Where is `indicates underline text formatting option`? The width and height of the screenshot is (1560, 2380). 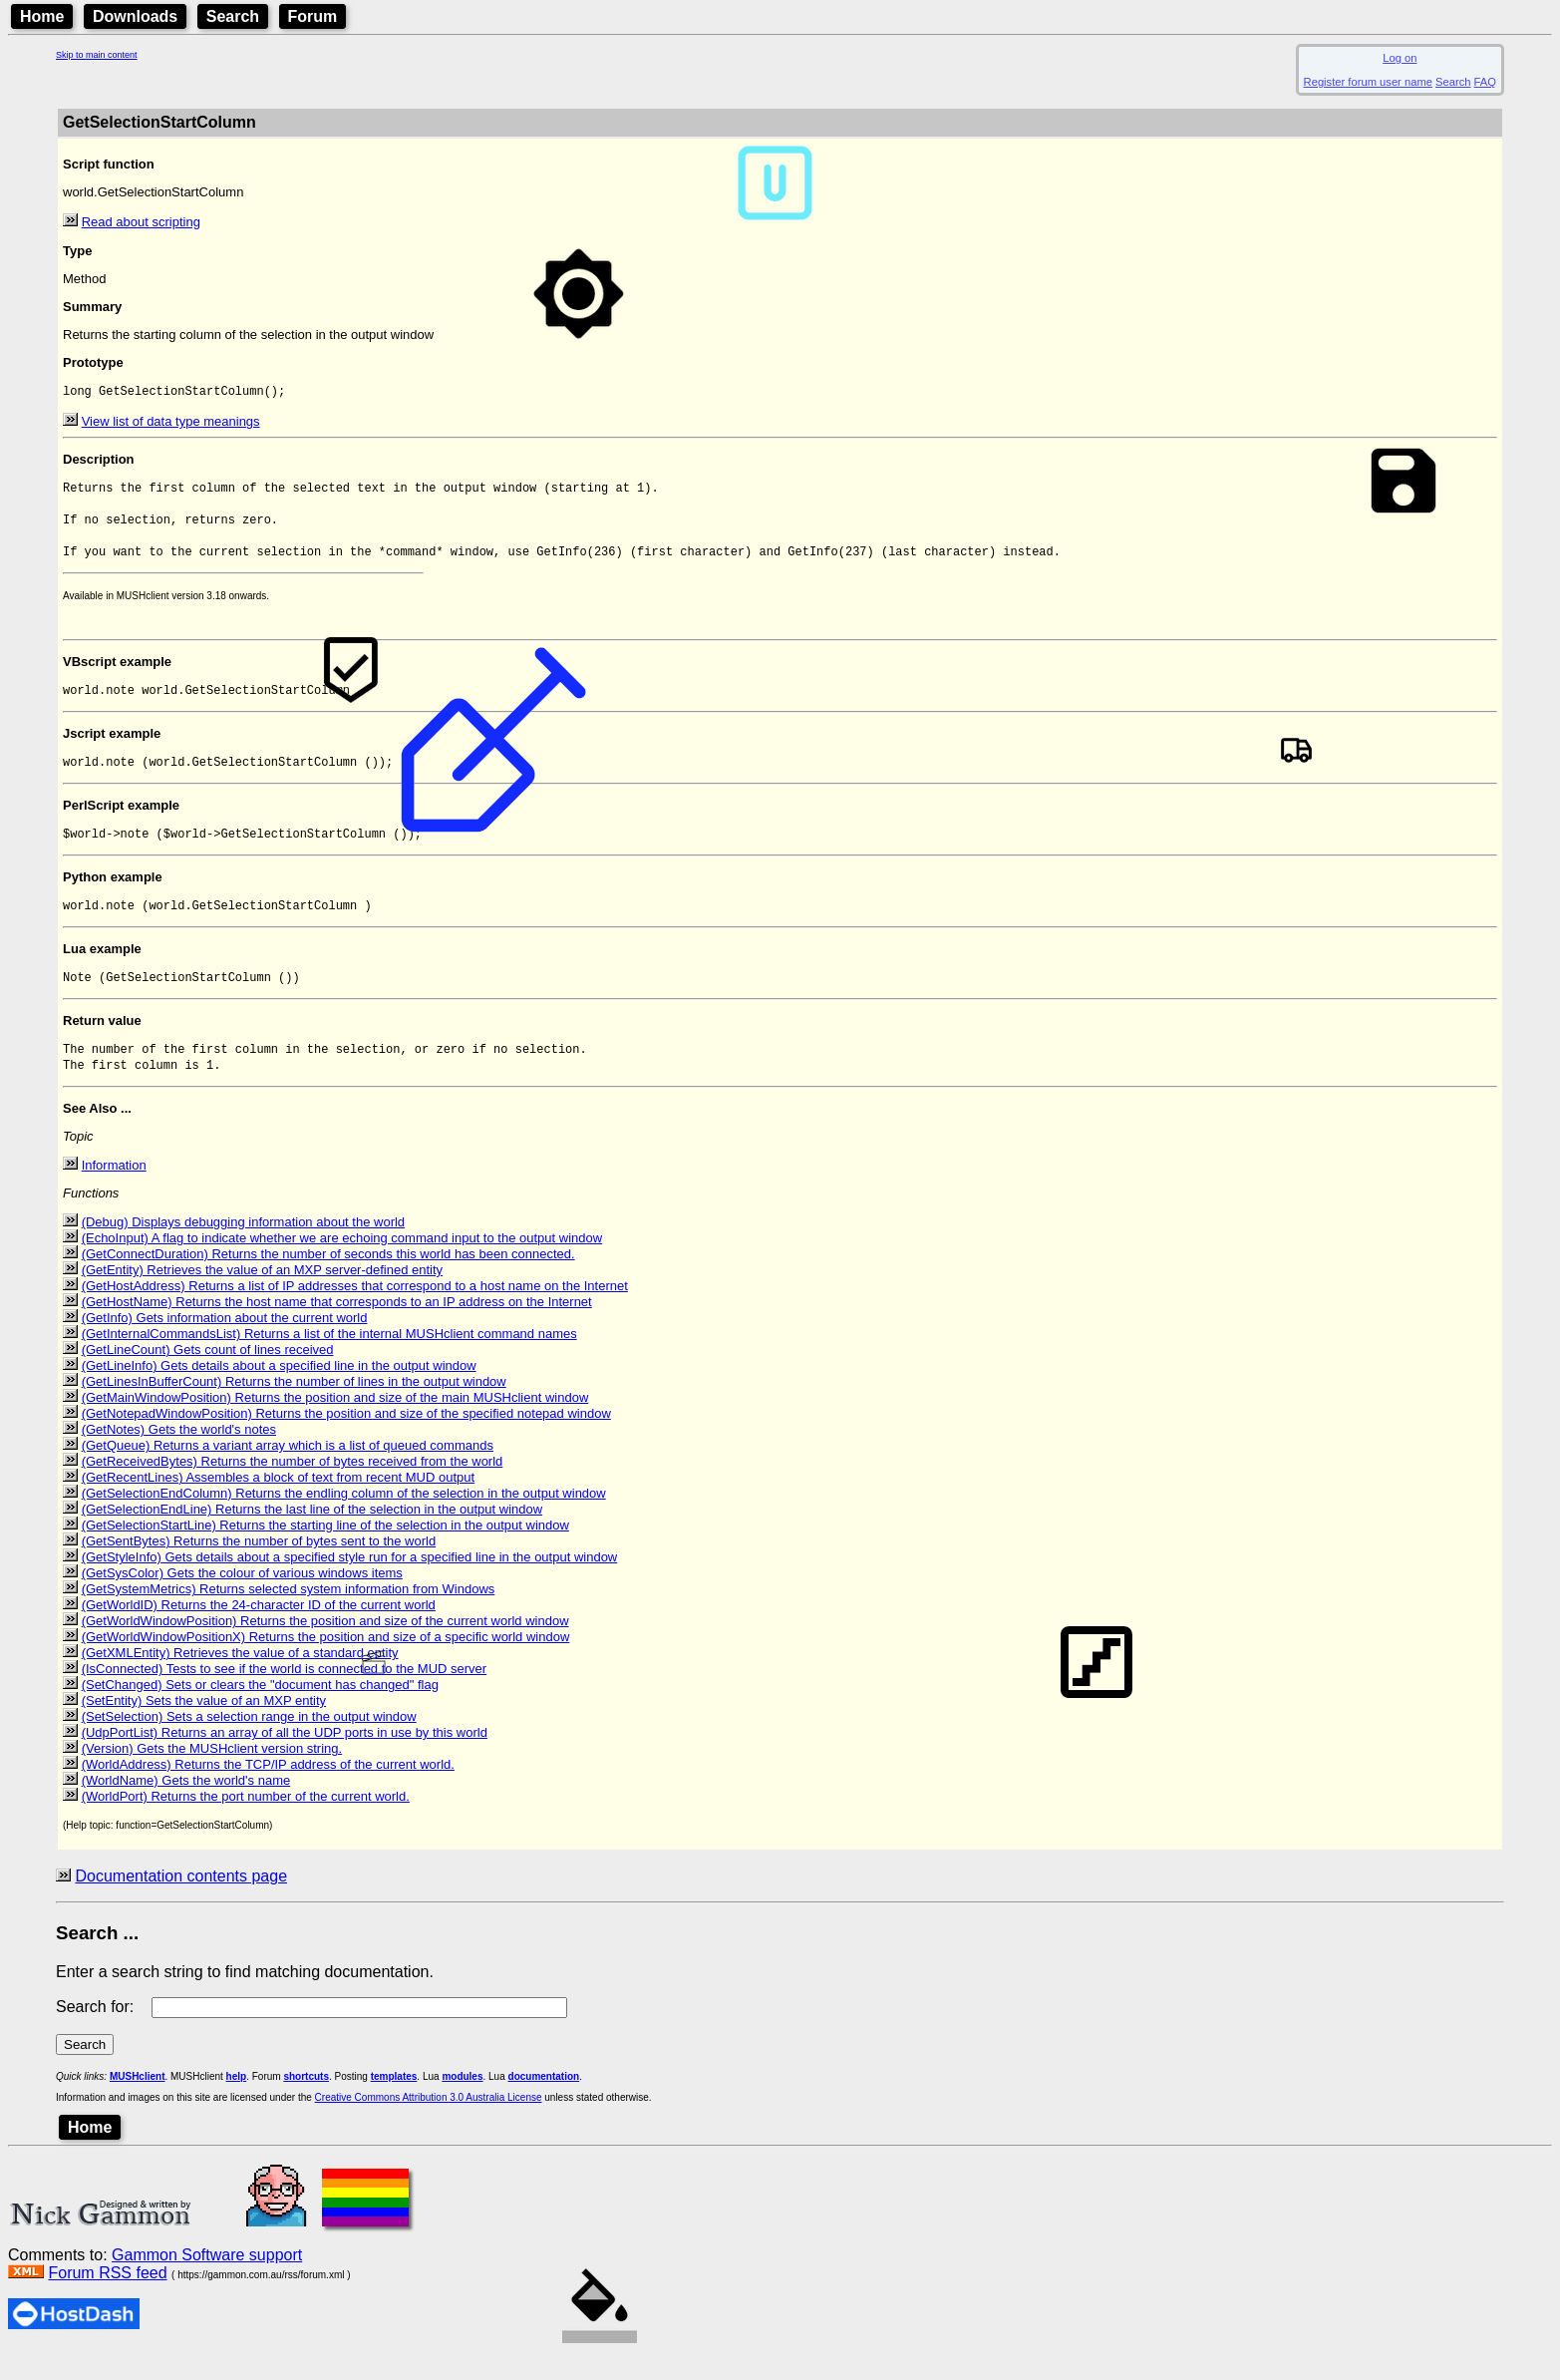
indicates underline text formatting option is located at coordinates (775, 182).